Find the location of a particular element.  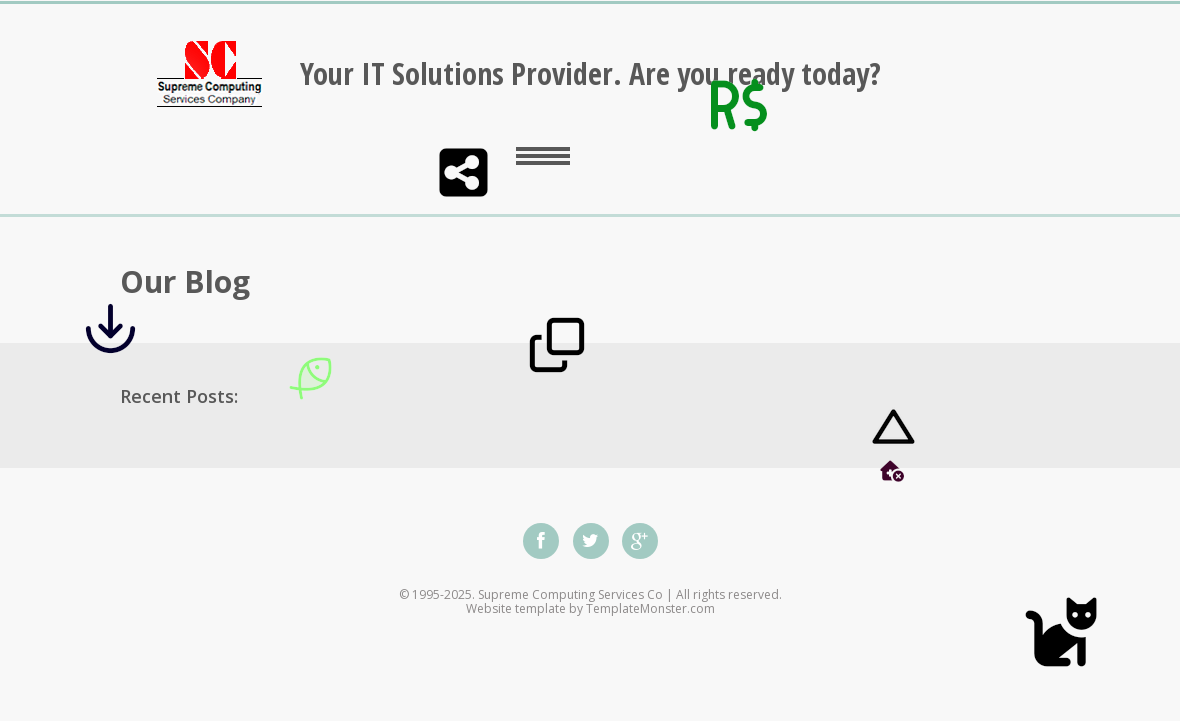

medical facility or clinic unavailable is located at coordinates (891, 470).